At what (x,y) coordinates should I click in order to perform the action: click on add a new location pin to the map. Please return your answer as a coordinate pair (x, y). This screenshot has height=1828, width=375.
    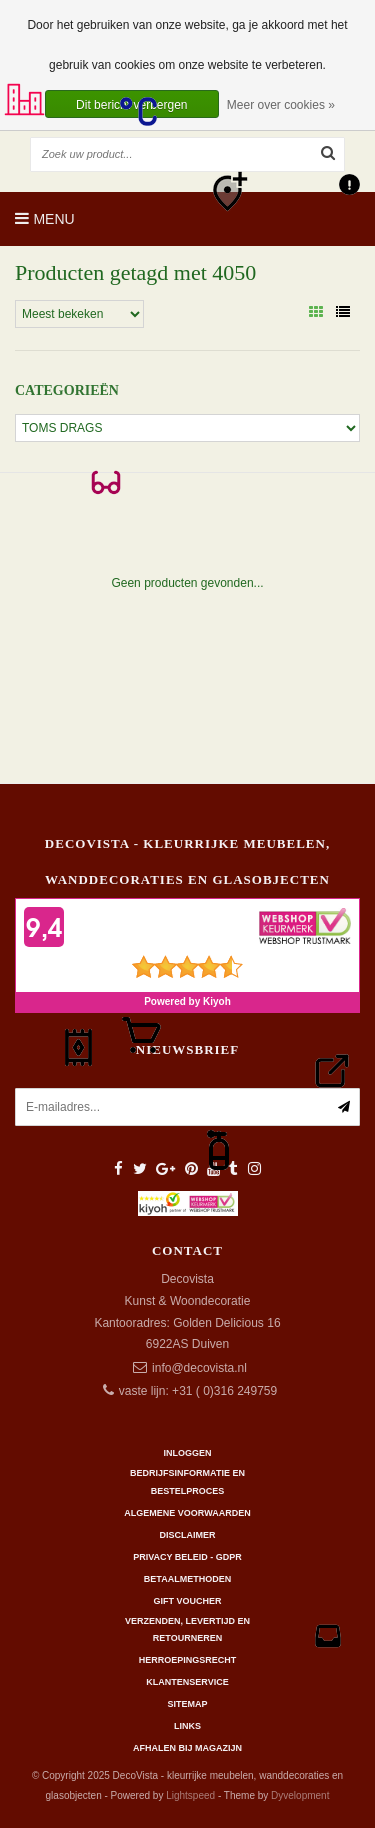
    Looking at the image, I should click on (227, 191).